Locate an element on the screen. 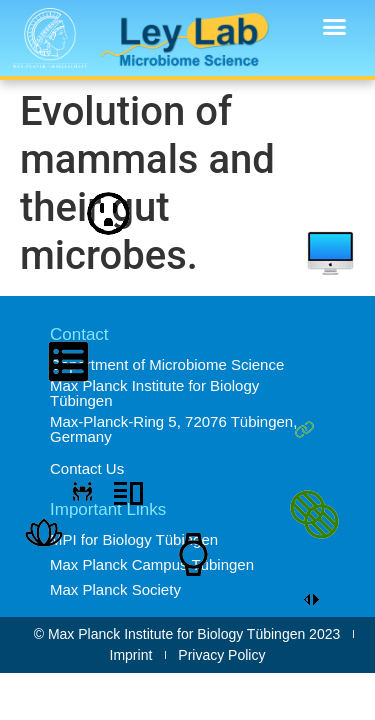  access desktop or computer settings is located at coordinates (330, 253).